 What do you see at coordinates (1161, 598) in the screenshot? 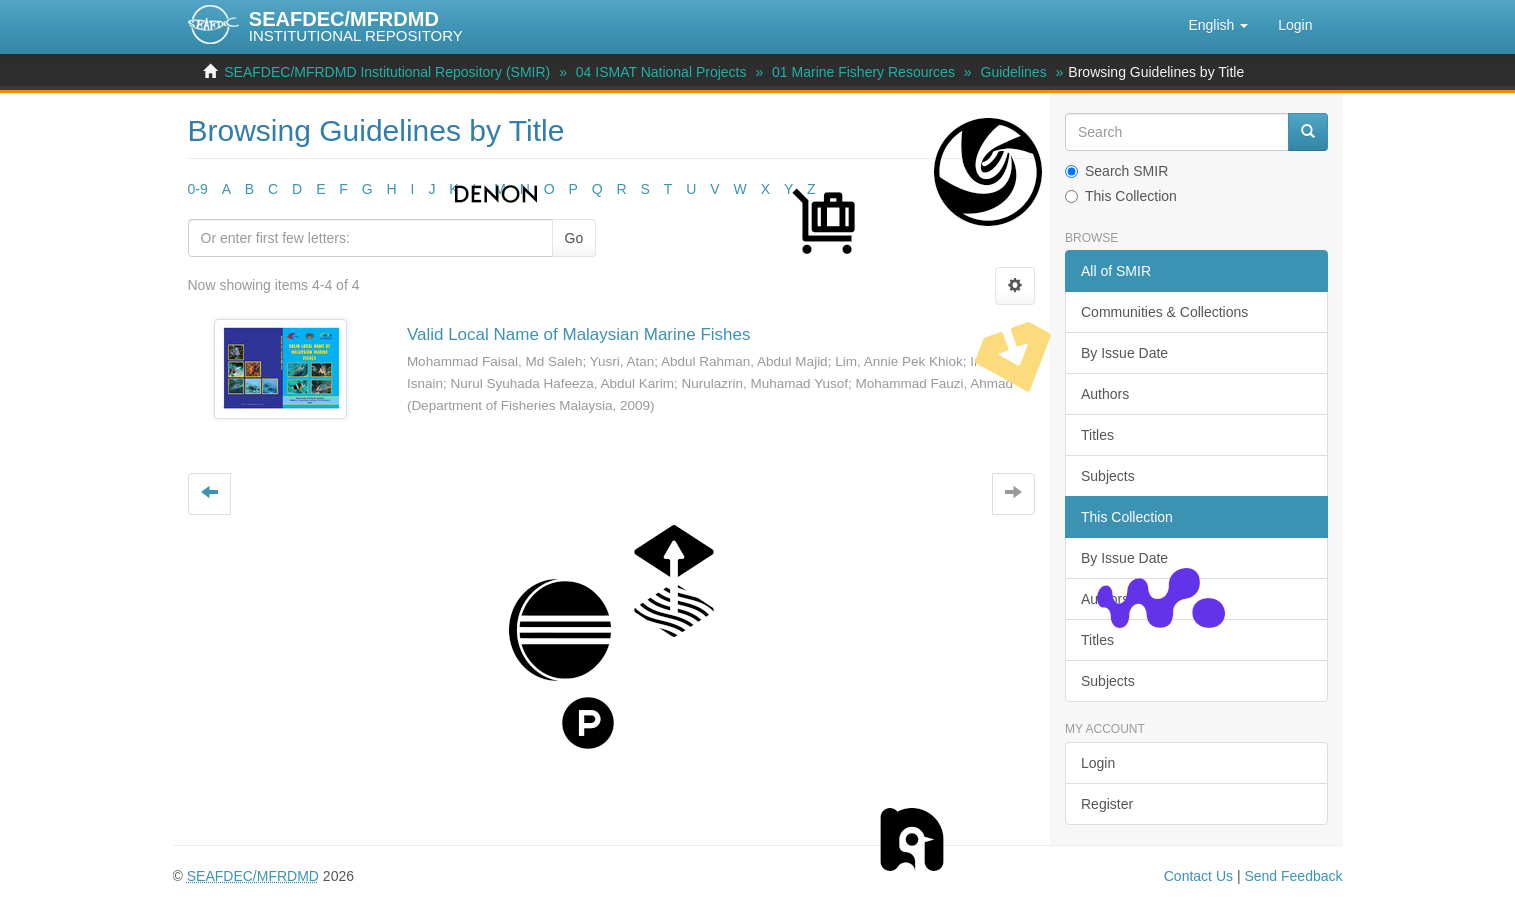
I see `Sony Walkman brand logo` at bounding box center [1161, 598].